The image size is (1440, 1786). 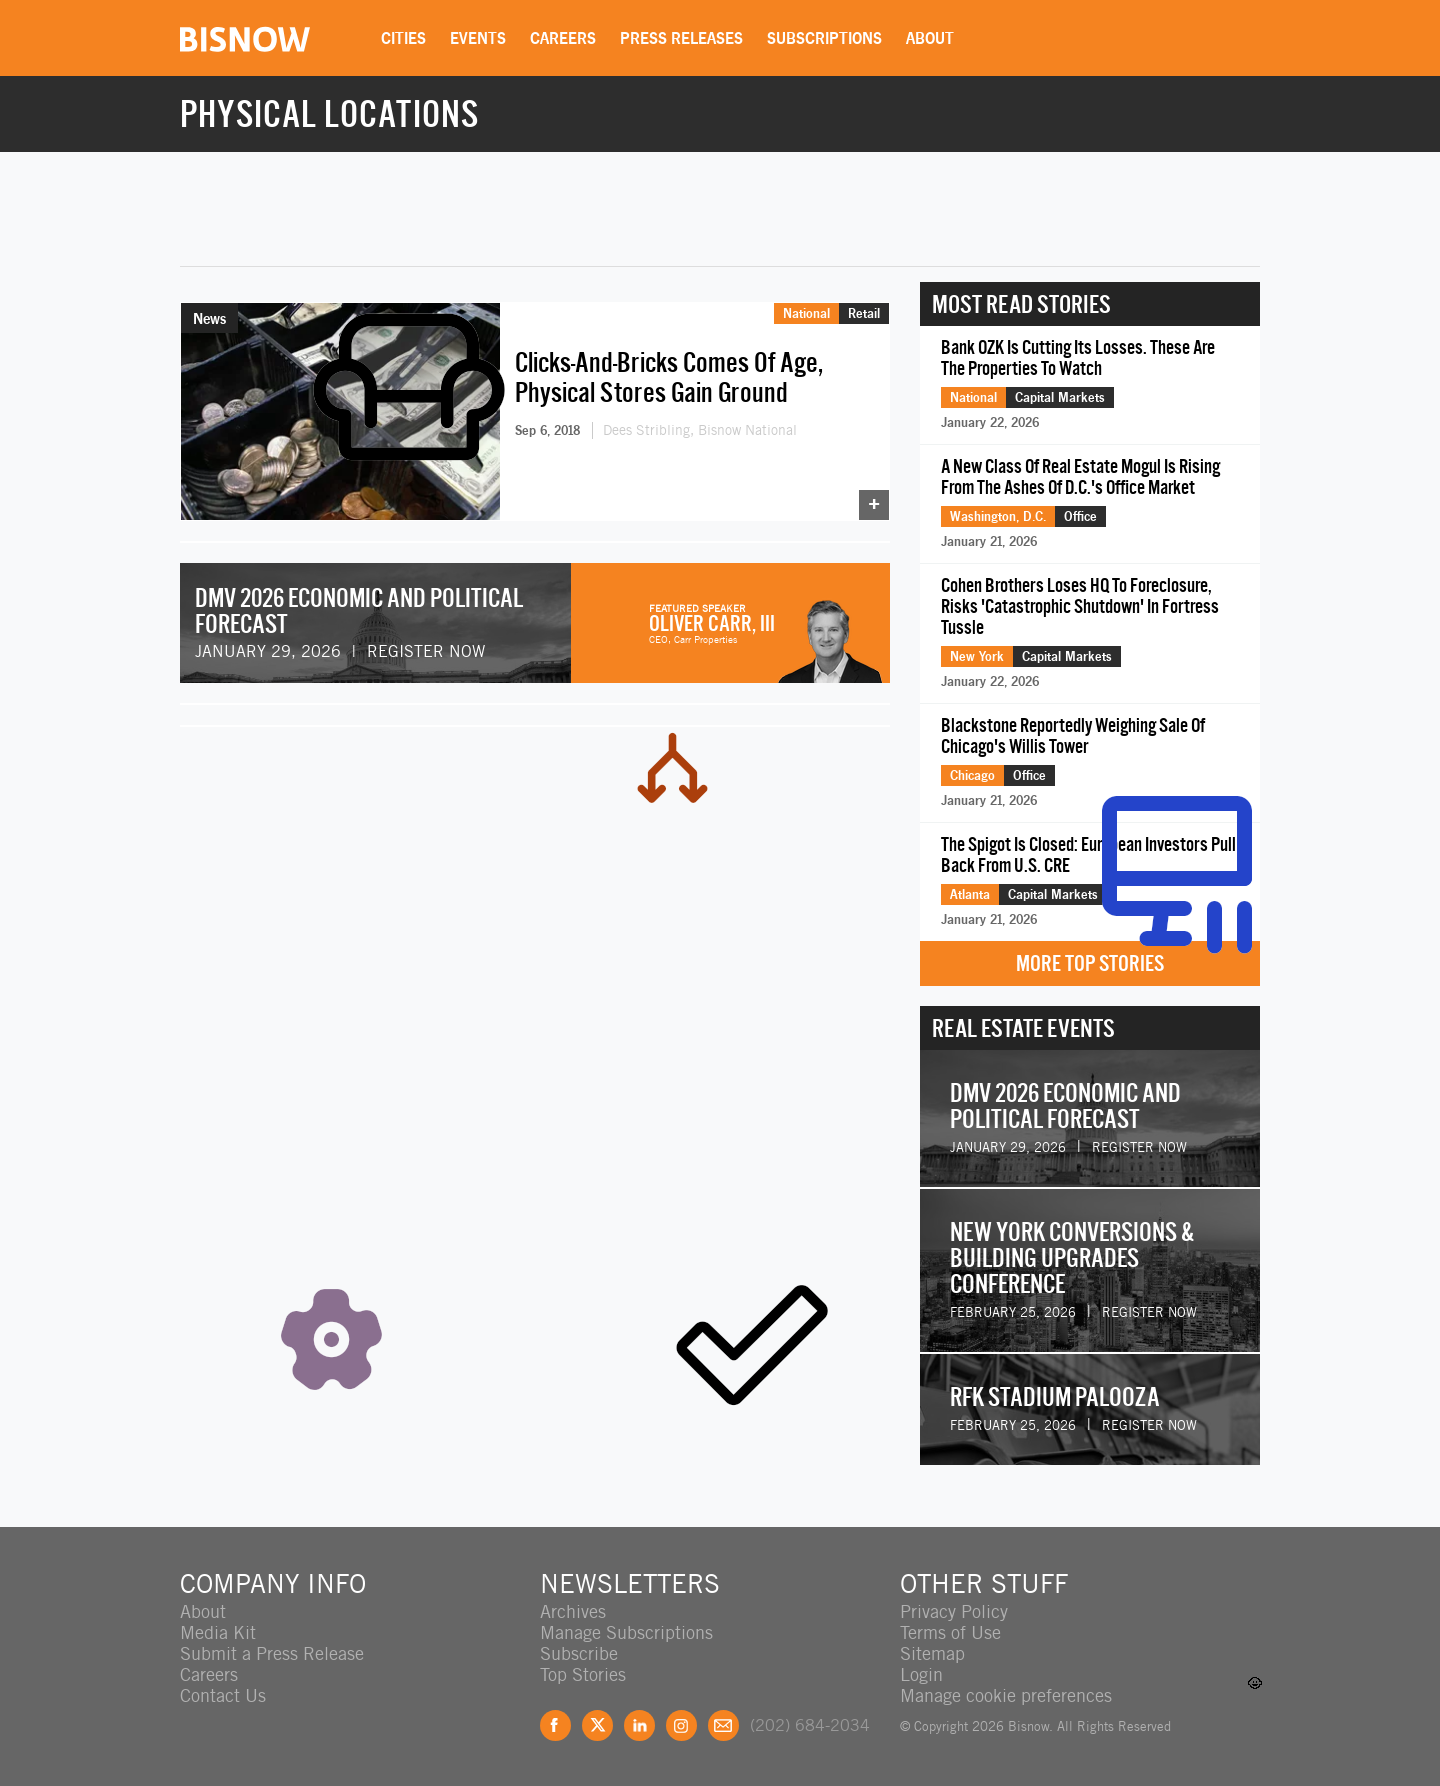 What do you see at coordinates (672, 770) in the screenshot?
I see `split content into multiple paths` at bounding box center [672, 770].